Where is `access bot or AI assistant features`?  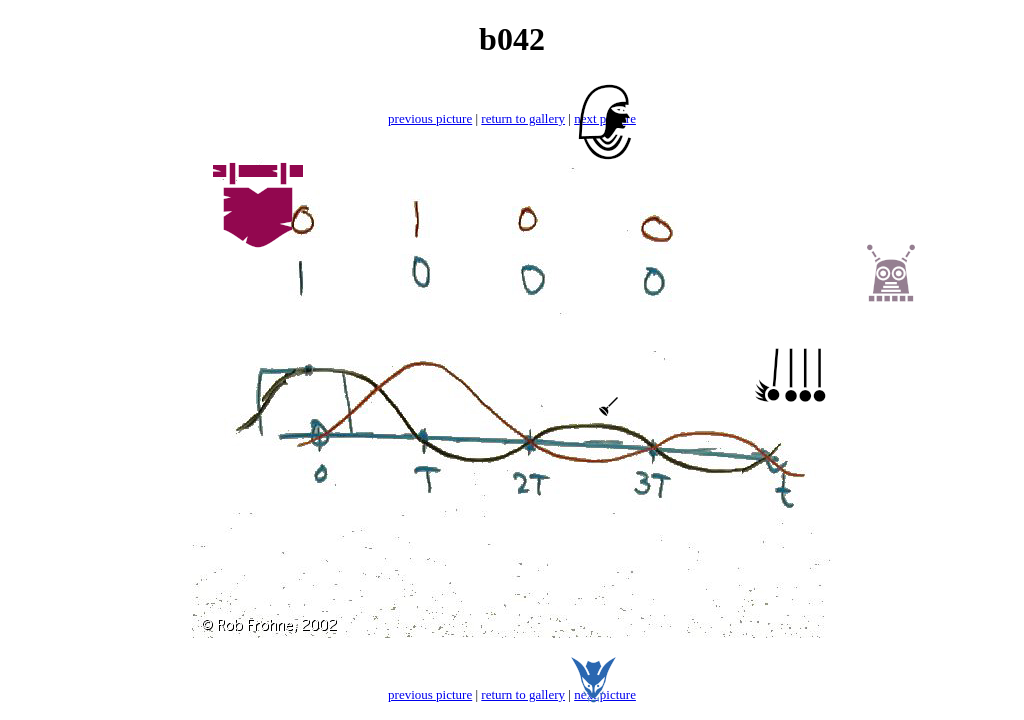 access bot or AI assistant features is located at coordinates (891, 273).